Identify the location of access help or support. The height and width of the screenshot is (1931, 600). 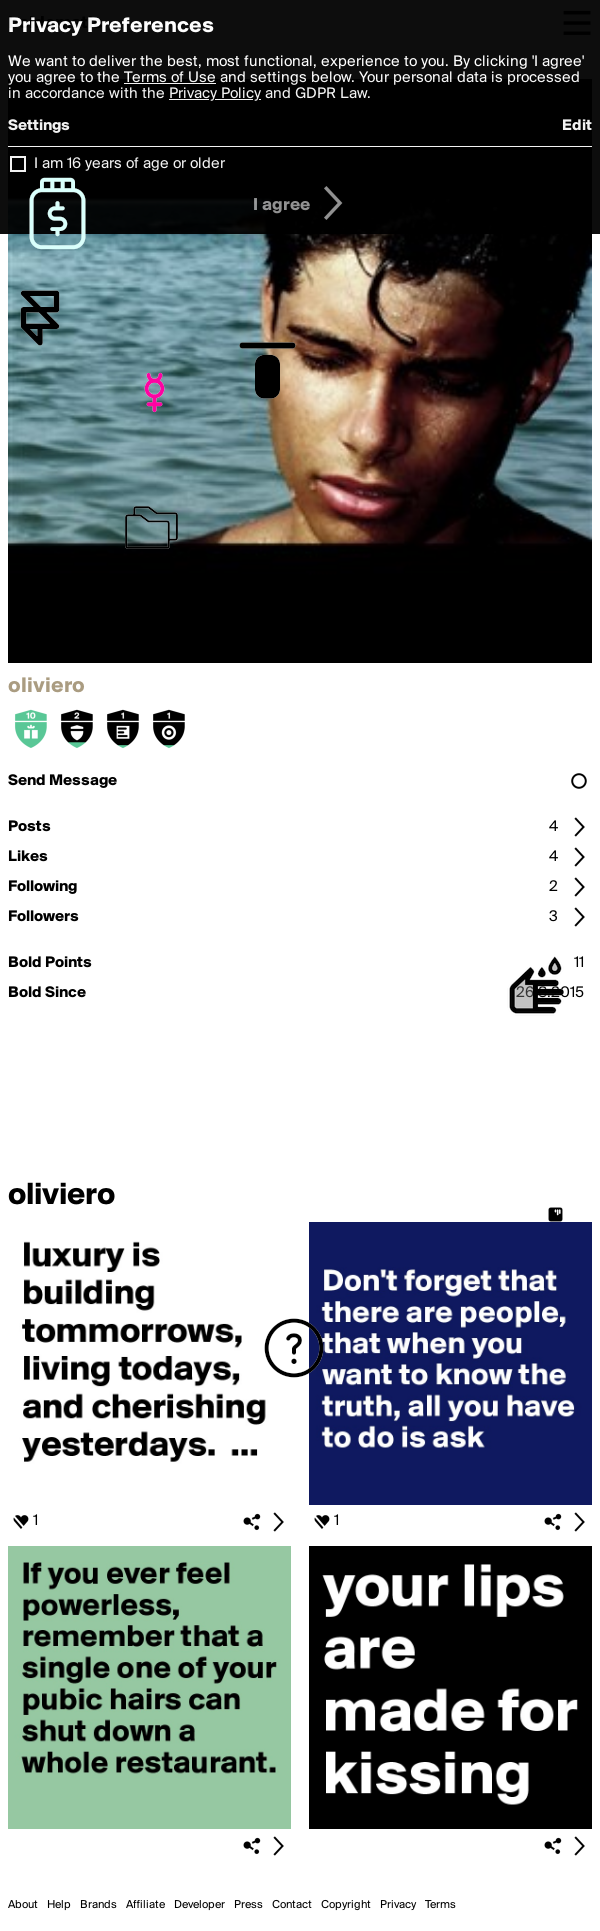
(294, 1348).